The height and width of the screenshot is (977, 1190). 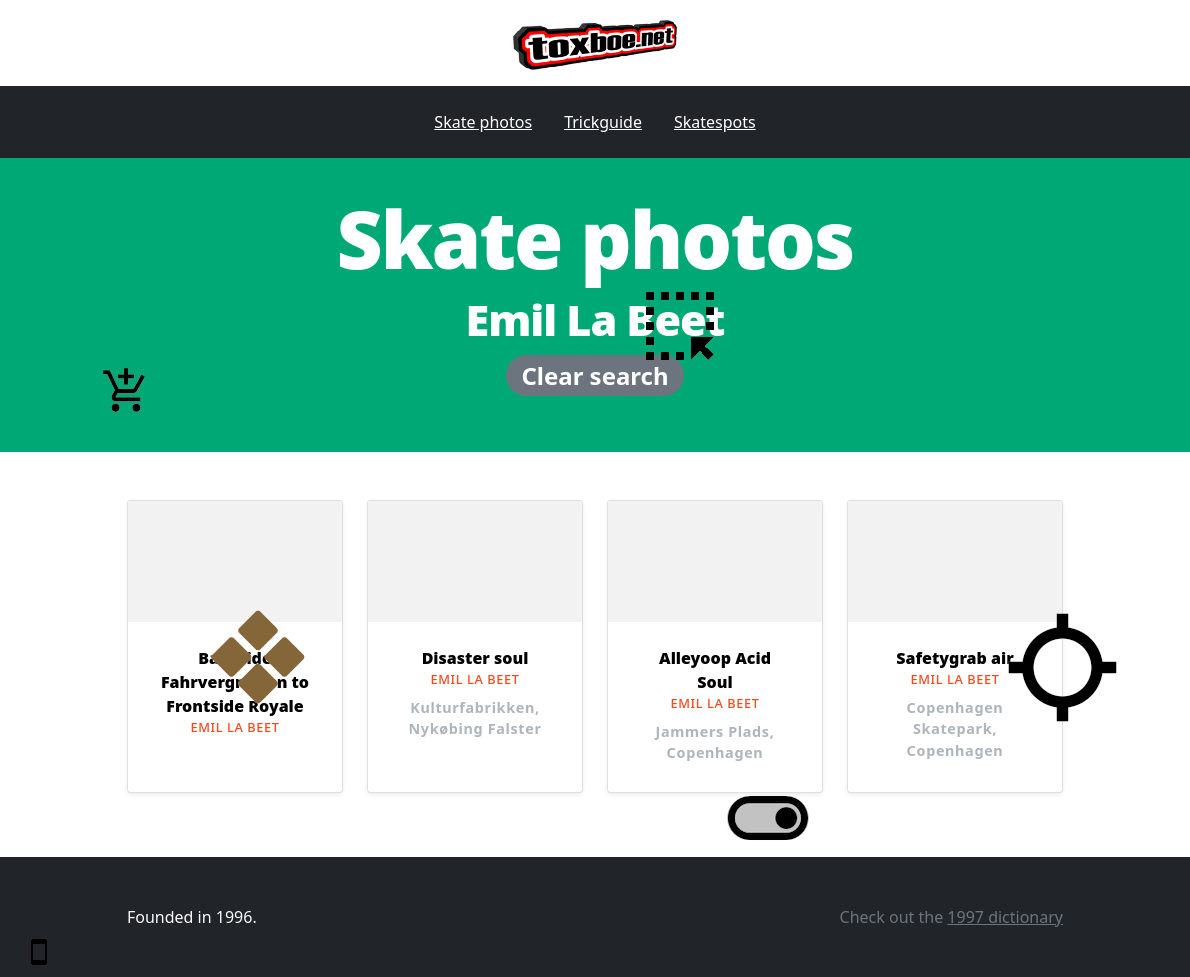 I want to click on select or highlight an area, so click(x=680, y=326).